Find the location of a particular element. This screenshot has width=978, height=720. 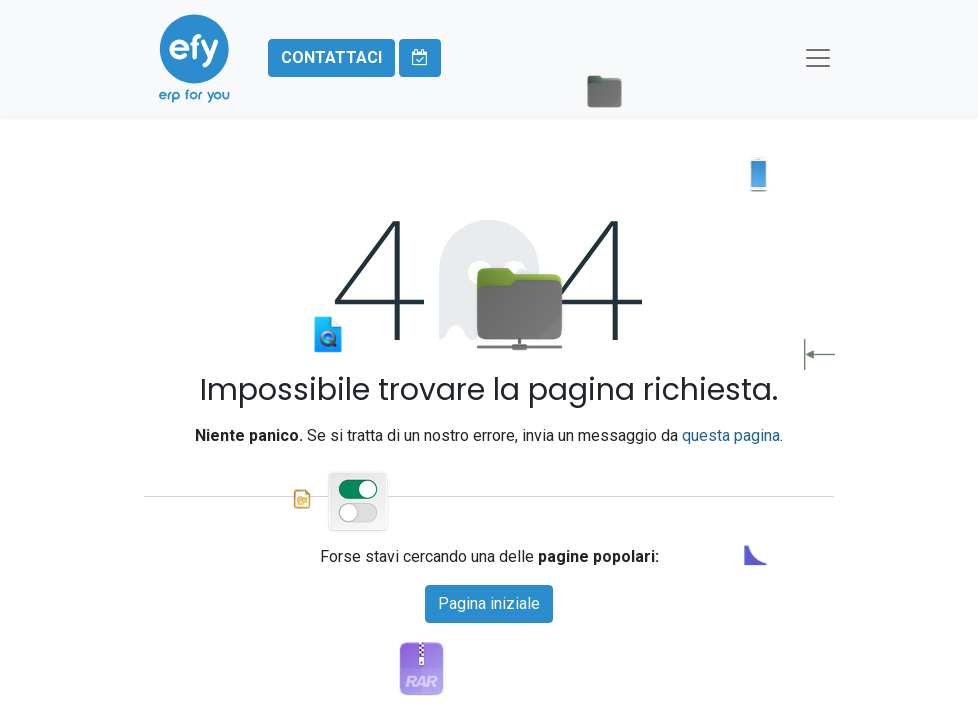

access a remote or network folder is located at coordinates (519, 307).